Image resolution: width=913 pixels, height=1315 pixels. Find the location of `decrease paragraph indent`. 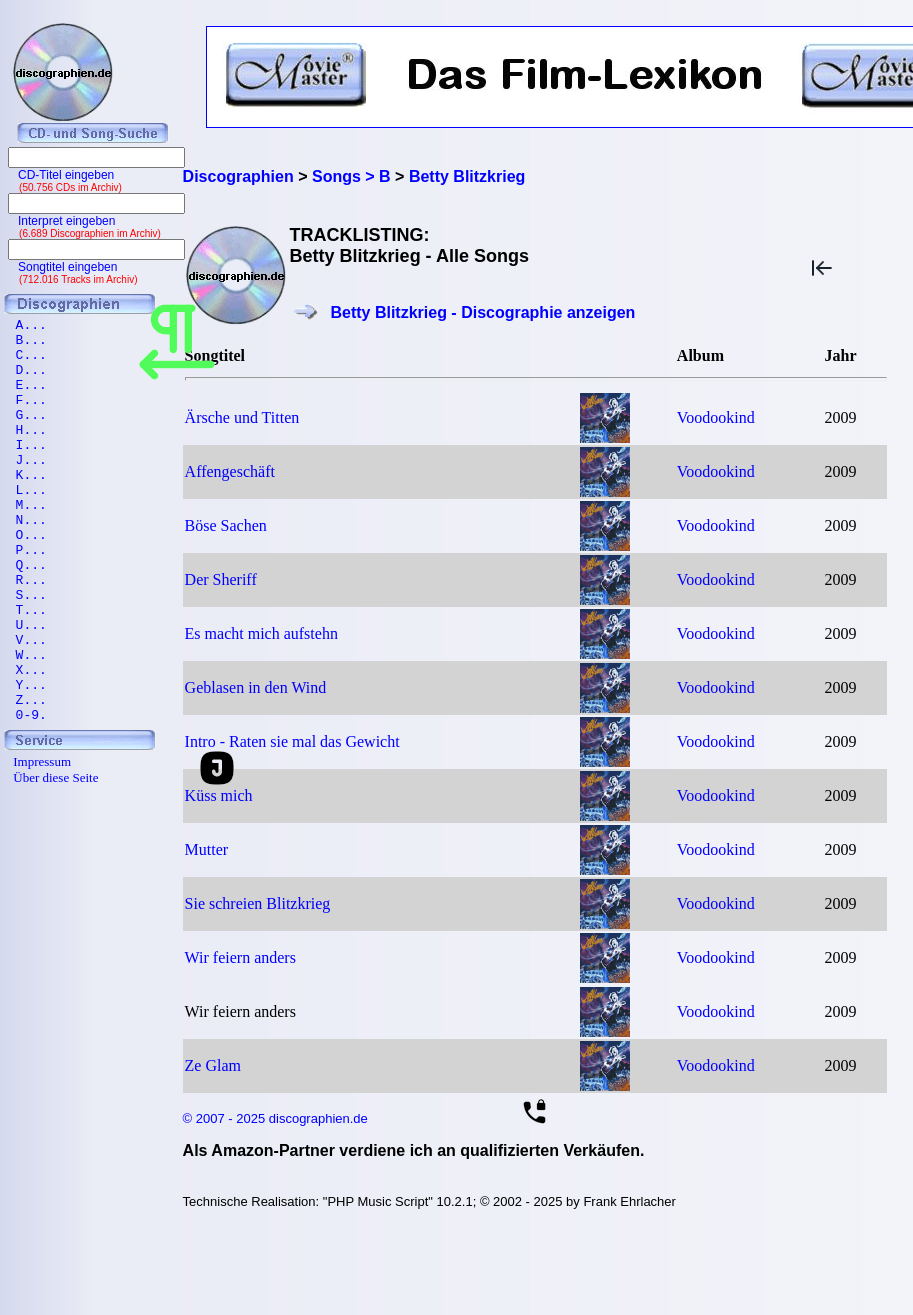

decrease paragraph indent is located at coordinates (177, 342).